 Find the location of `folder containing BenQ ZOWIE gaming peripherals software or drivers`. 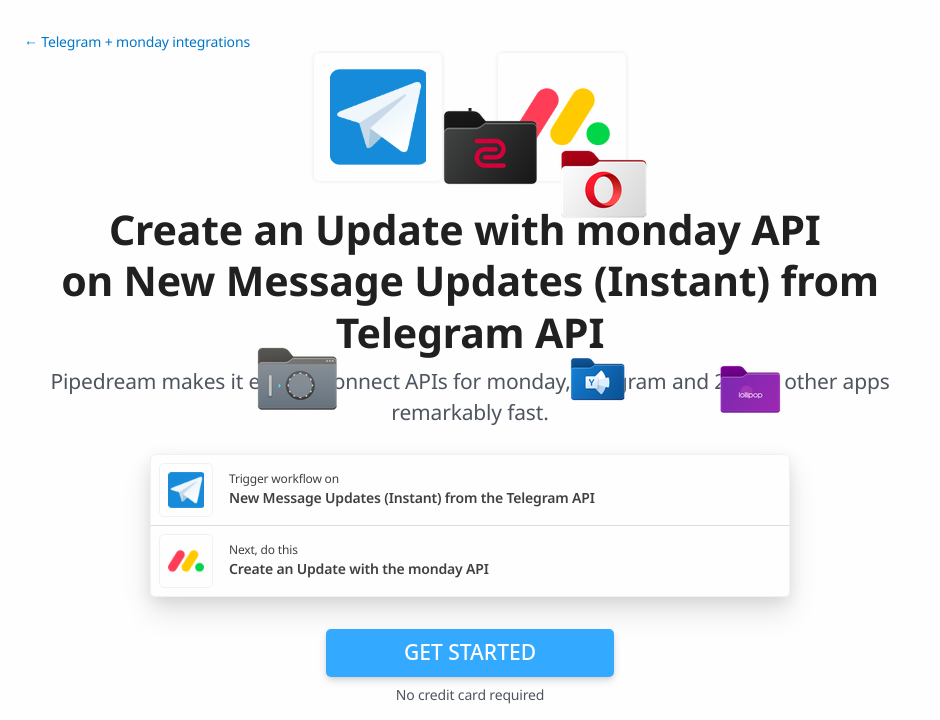

folder containing BenQ ZOWIE gaming peripherals software or drivers is located at coordinates (490, 150).